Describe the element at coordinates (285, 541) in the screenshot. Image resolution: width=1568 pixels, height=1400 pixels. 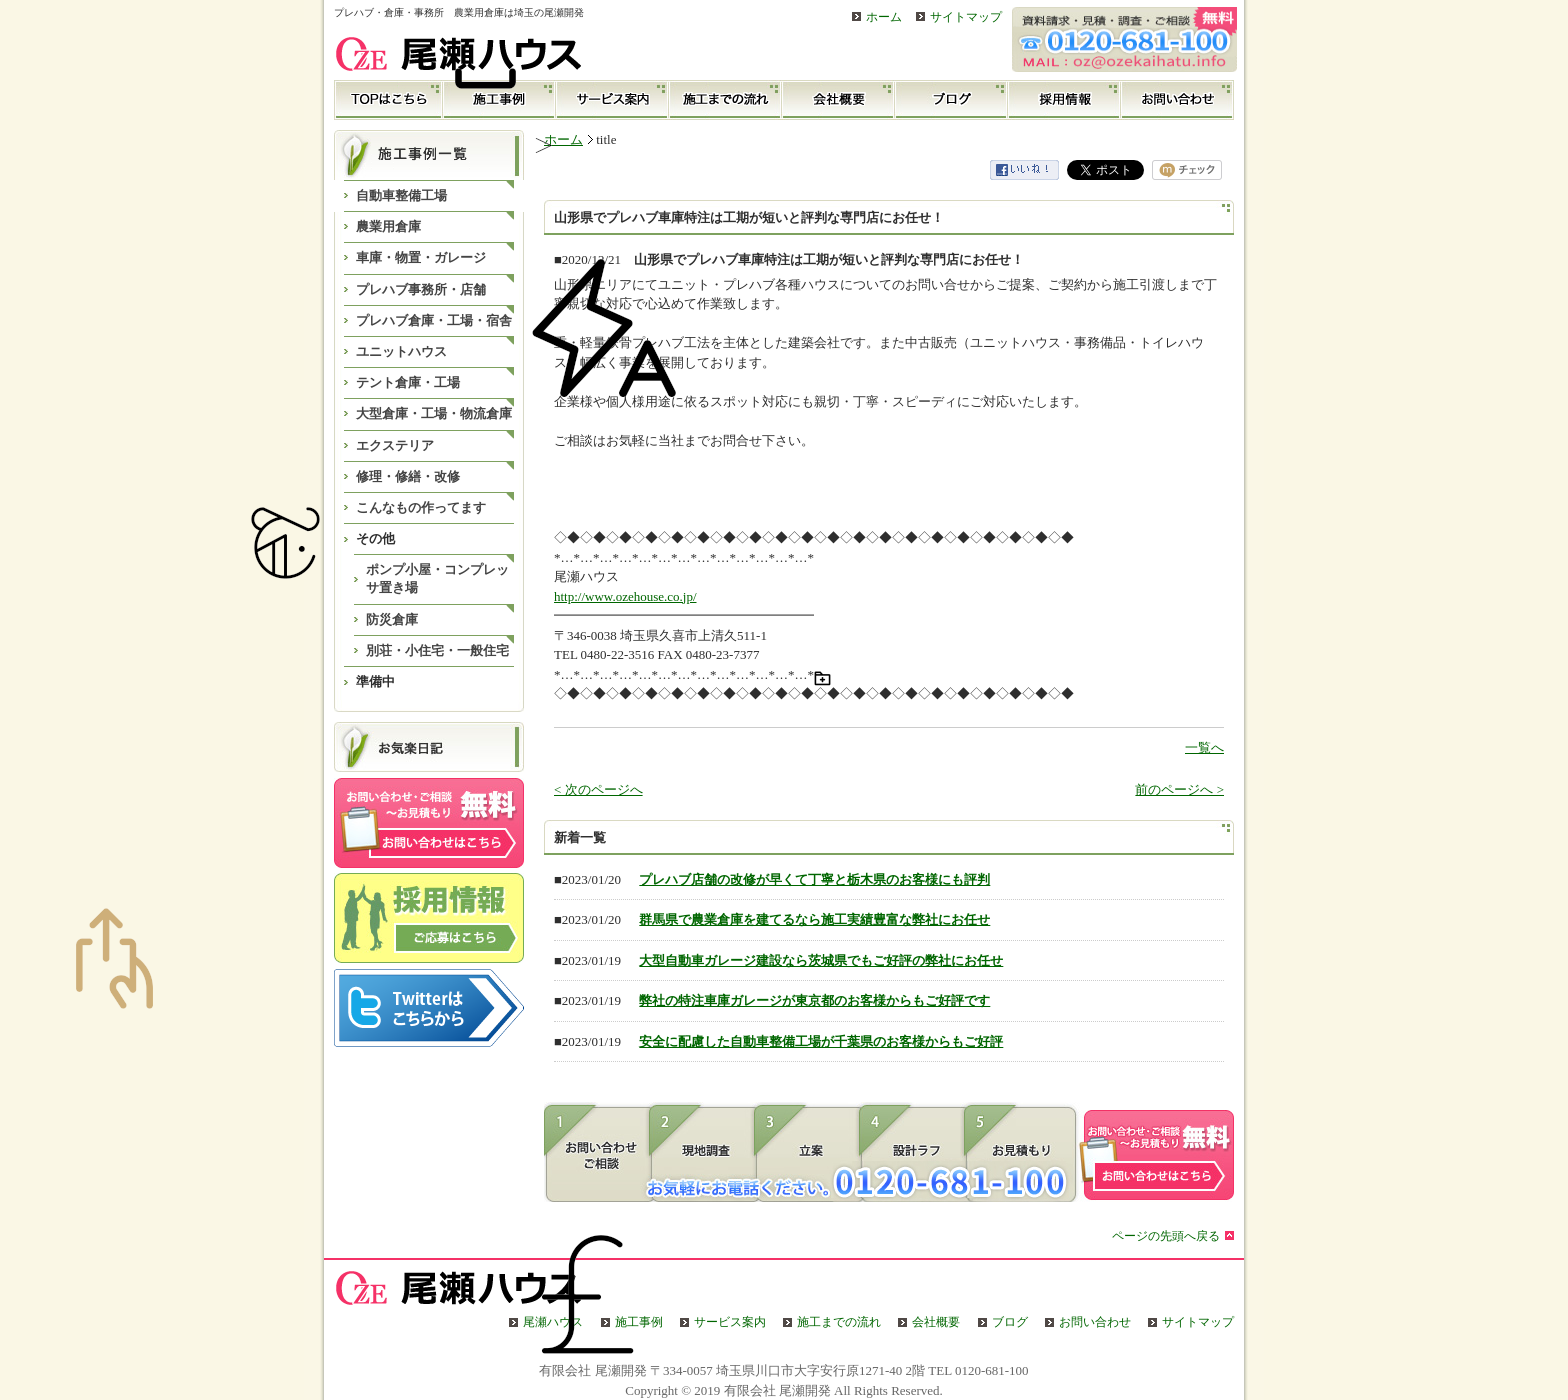
I see `open the New York Times app` at that location.